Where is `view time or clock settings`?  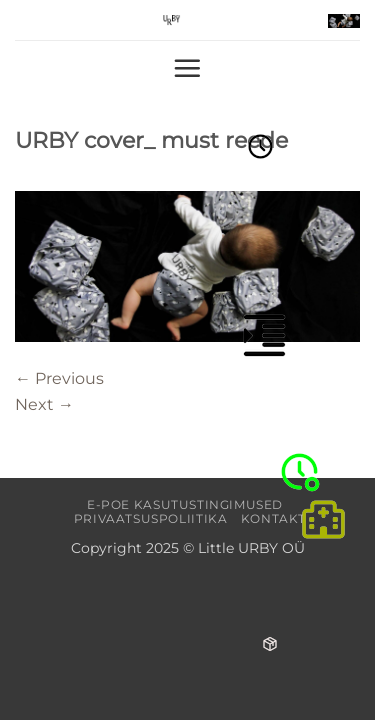 view time or clock settings is located at coordinates (260, 146).